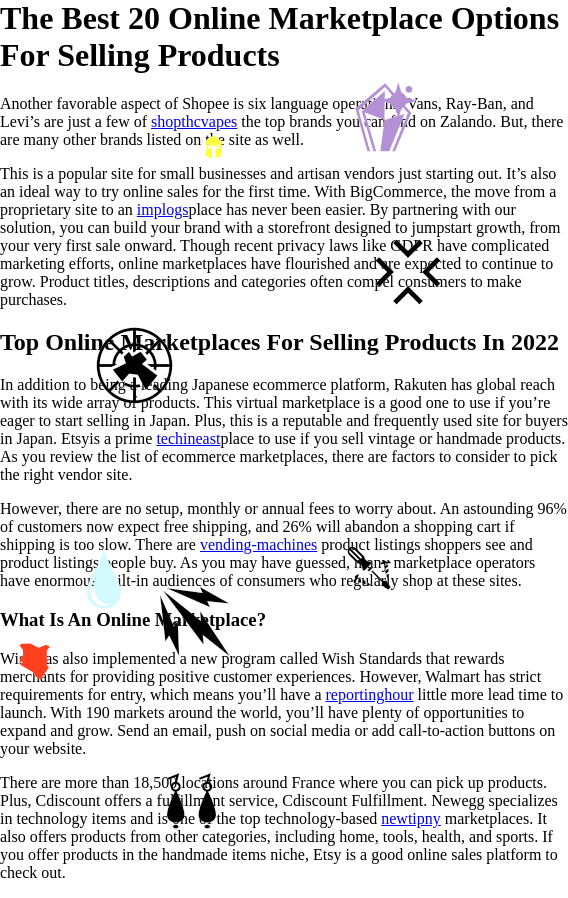 Image resolution: width=568 pixels, height=898 pixels. I want to click on indicates water or liquid-related feature, so click(103, 577).